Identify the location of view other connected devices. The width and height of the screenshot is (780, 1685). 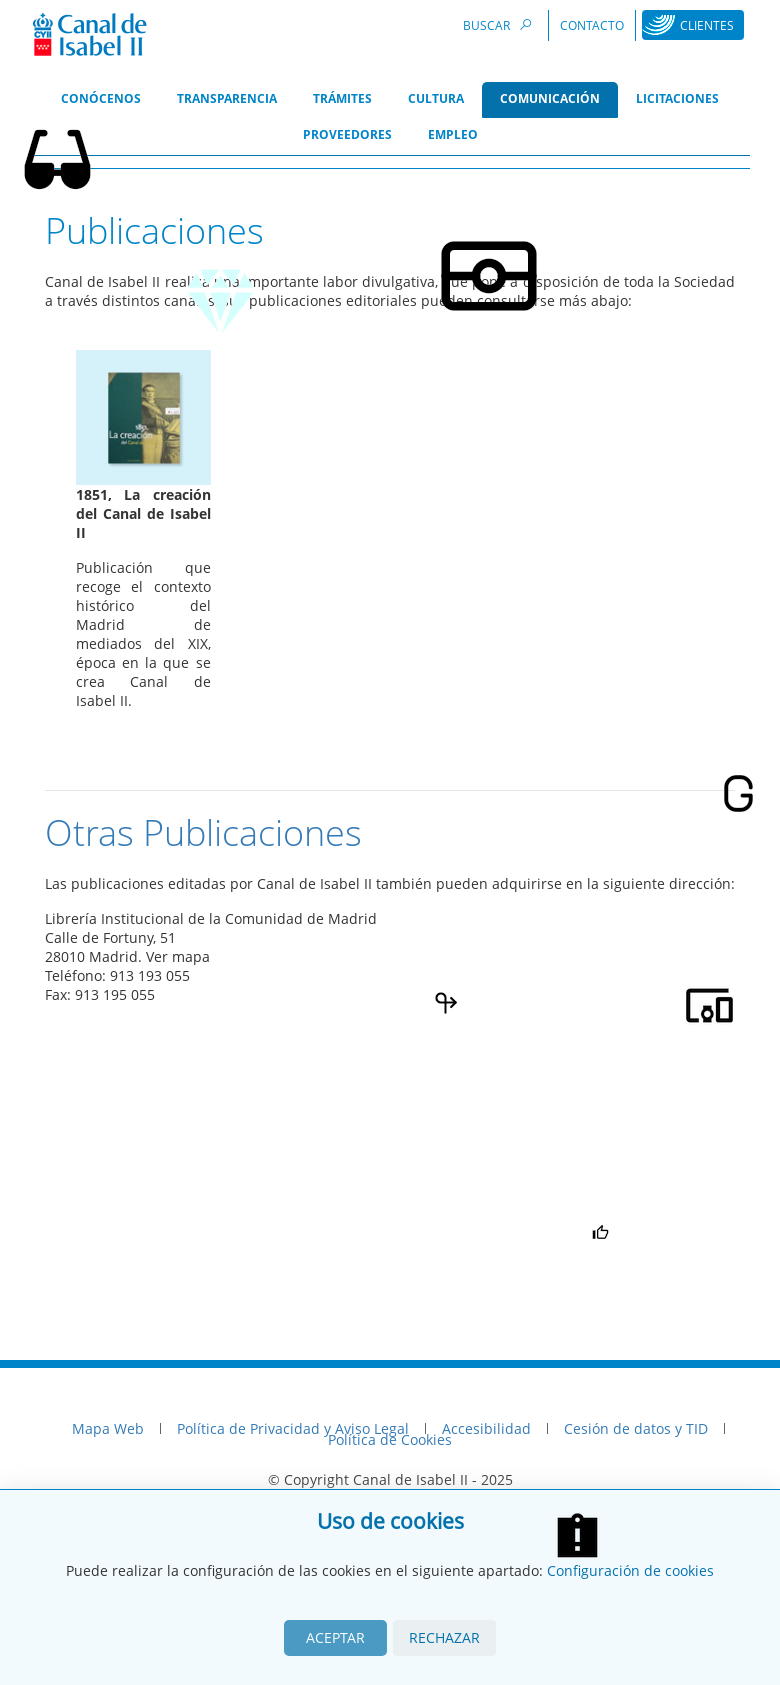
(709, 1005).